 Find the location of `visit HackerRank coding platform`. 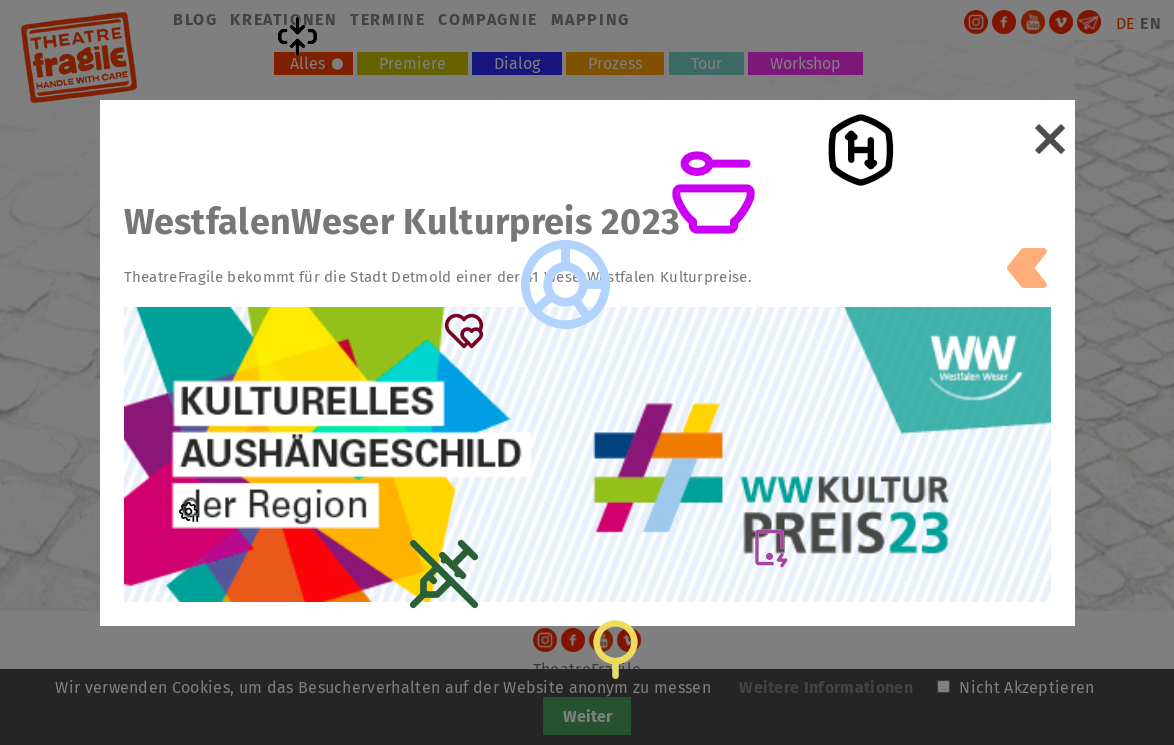

visit HackerRank coding platform is located at coordinates (861, 150).